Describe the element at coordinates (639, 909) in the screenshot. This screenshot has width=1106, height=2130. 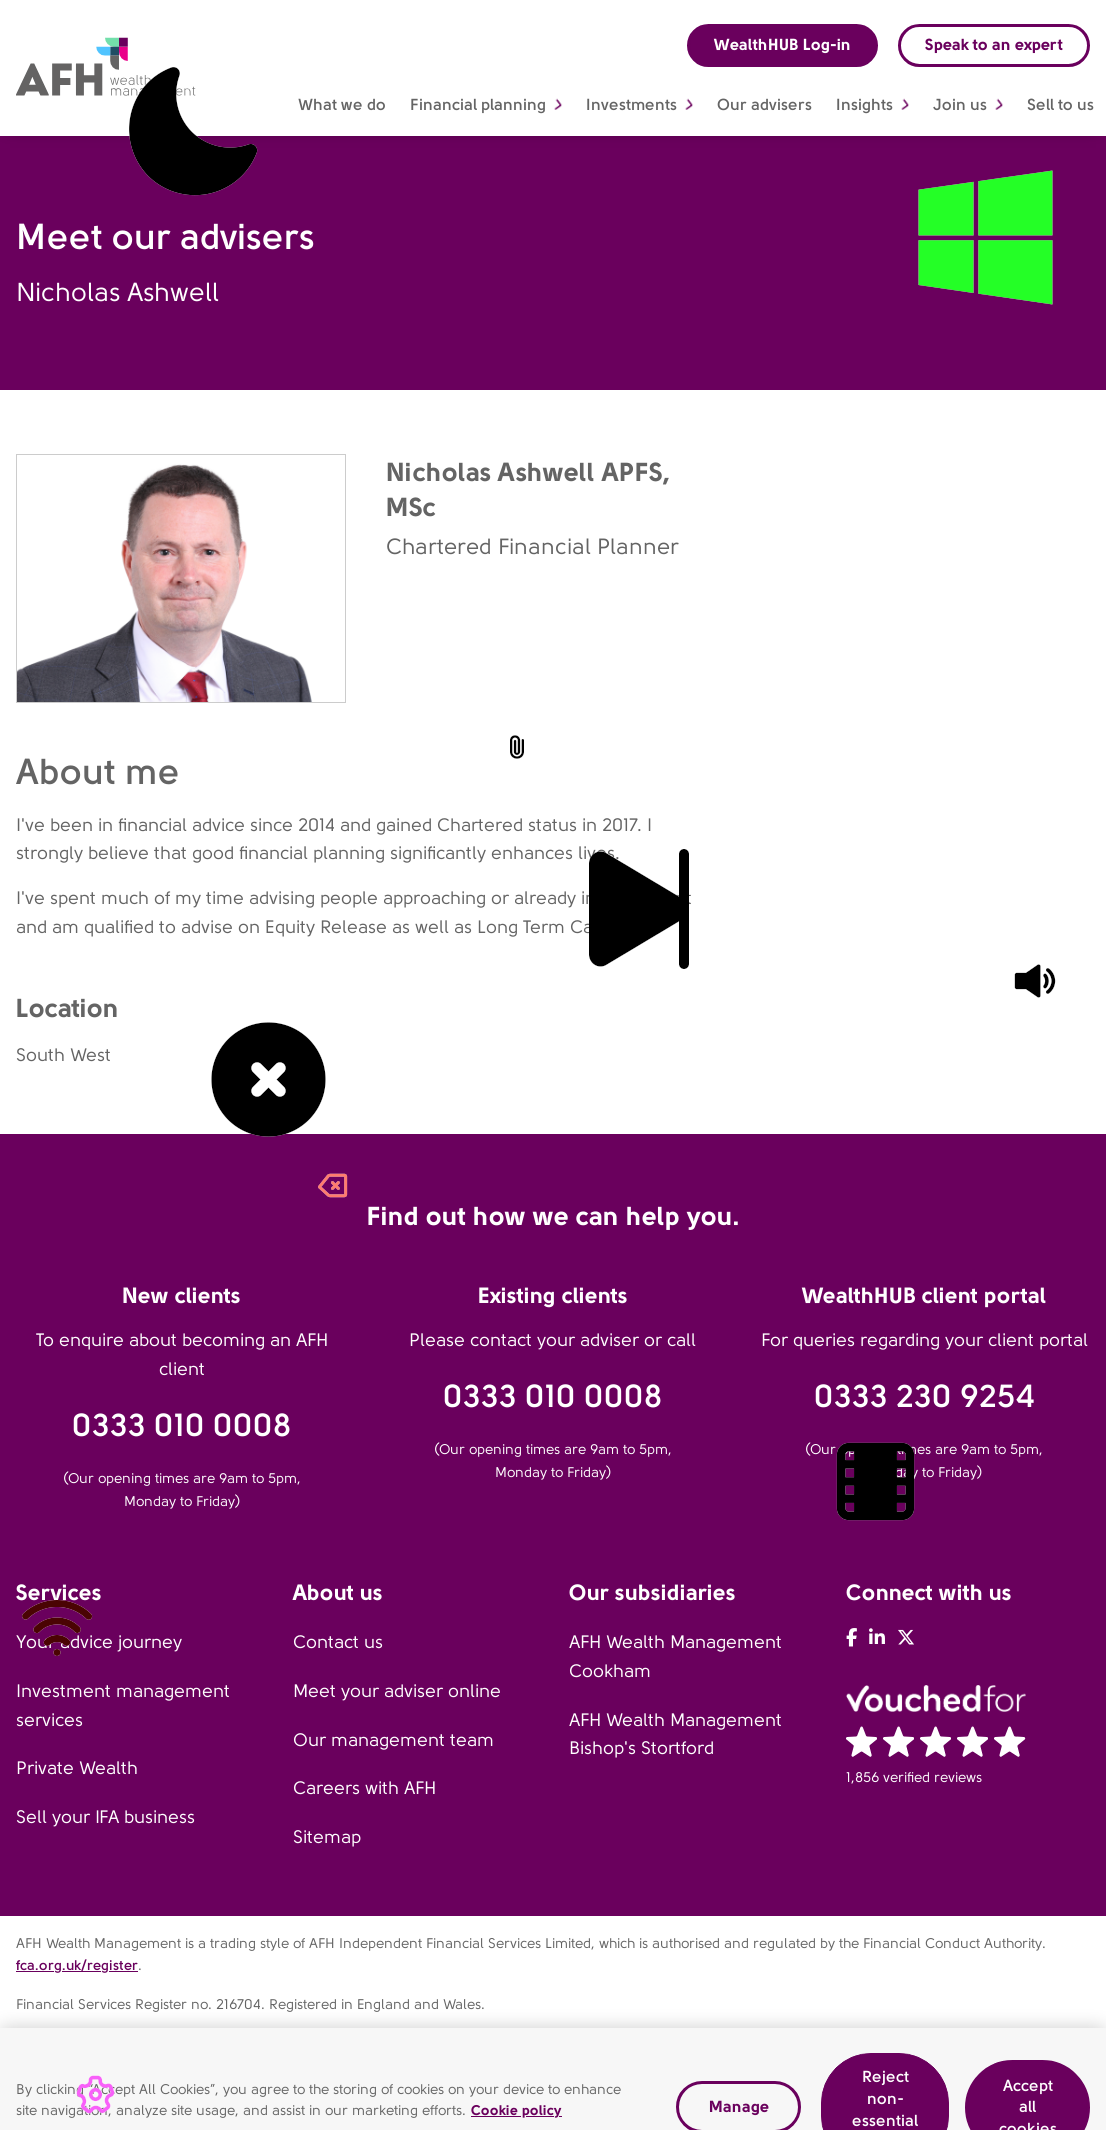
I see `skip to the next track` at that location.